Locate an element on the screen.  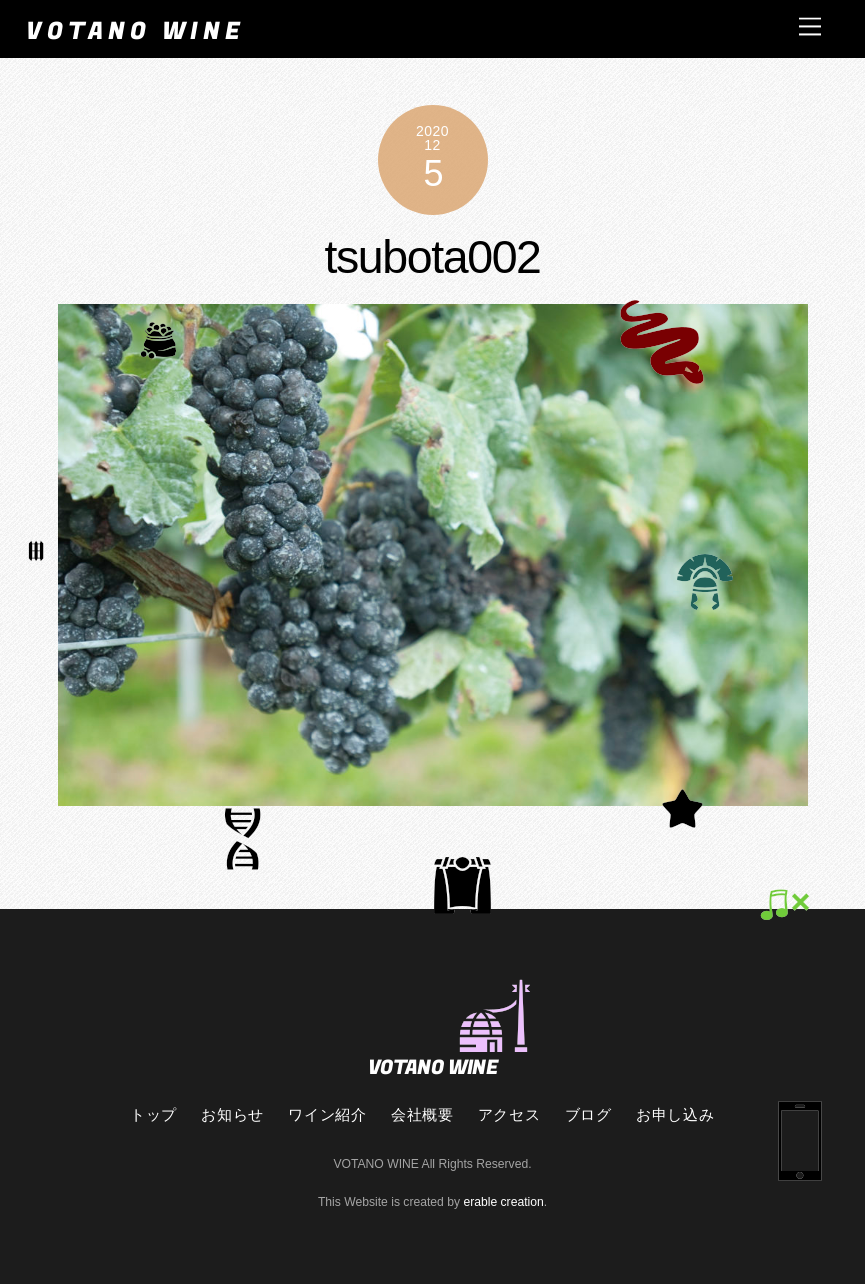
mute music or audio is located at coordinates (786, 902).